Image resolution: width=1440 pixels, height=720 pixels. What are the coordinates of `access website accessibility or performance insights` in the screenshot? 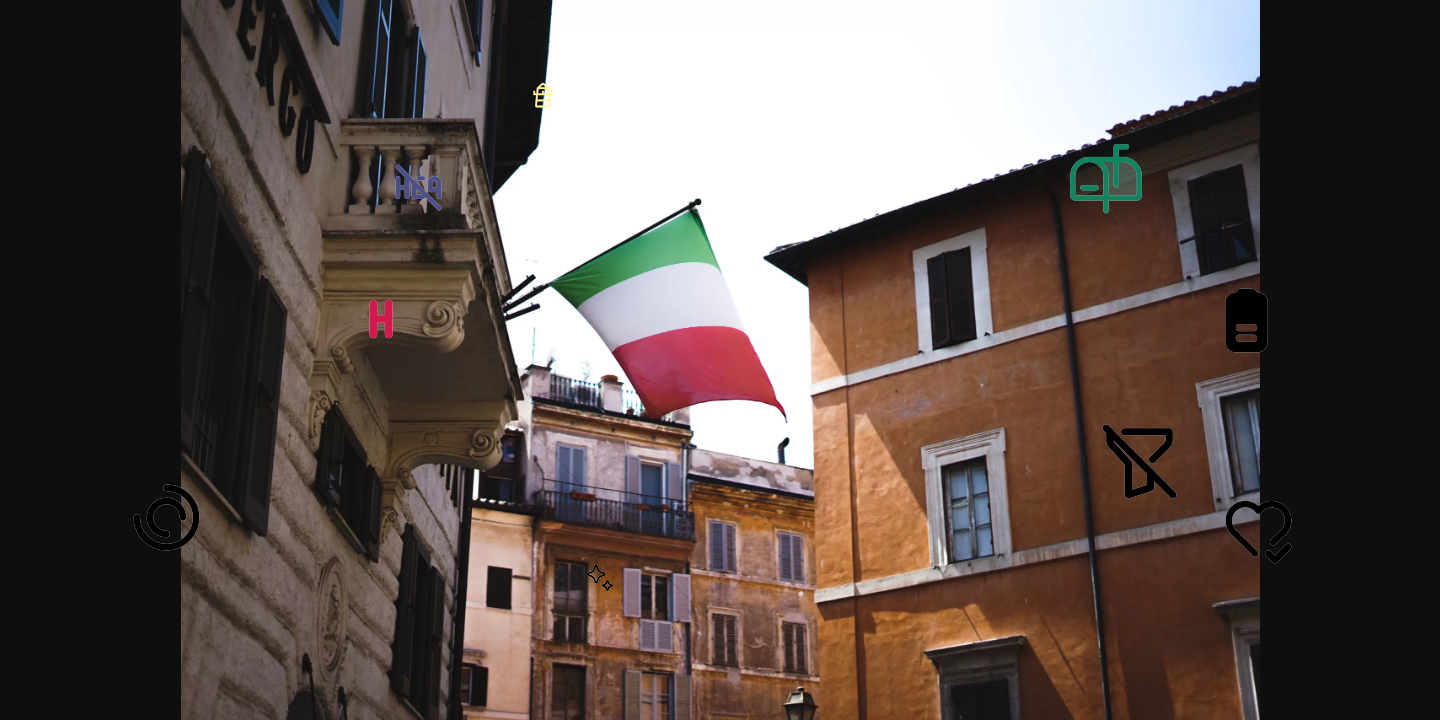 It's located at (543, 96).